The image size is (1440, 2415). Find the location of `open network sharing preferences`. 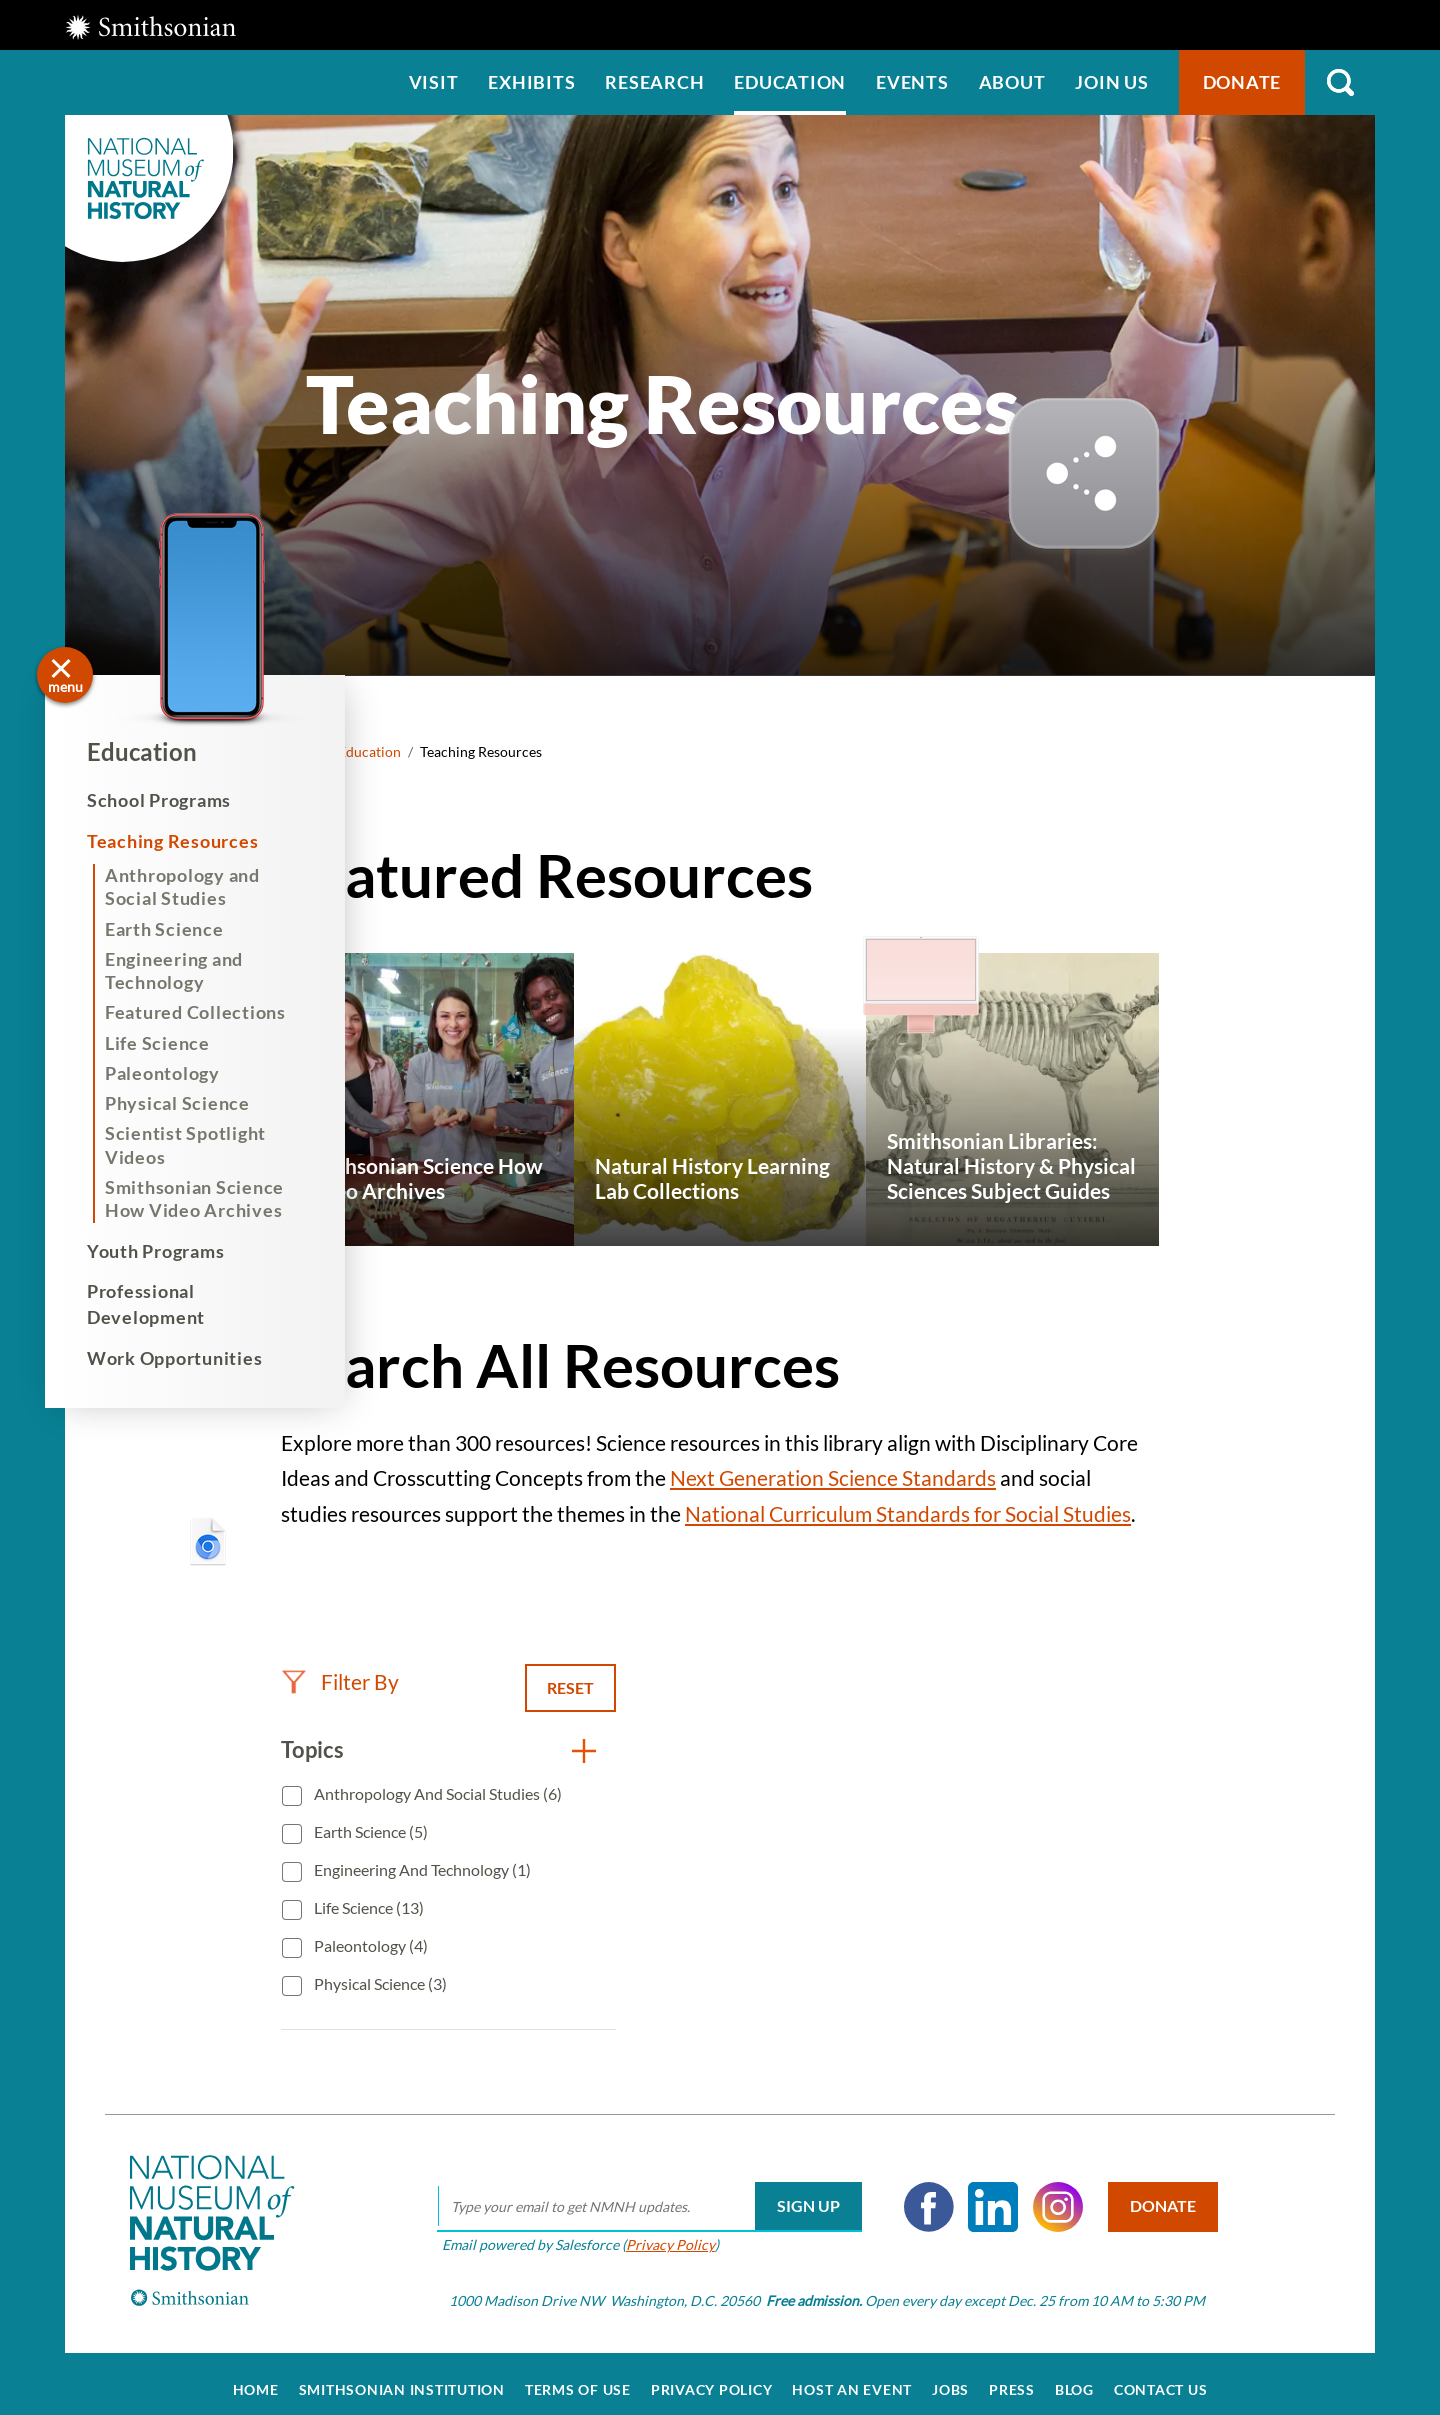

open network sharing preferences is located at coordinates (1084, 476).